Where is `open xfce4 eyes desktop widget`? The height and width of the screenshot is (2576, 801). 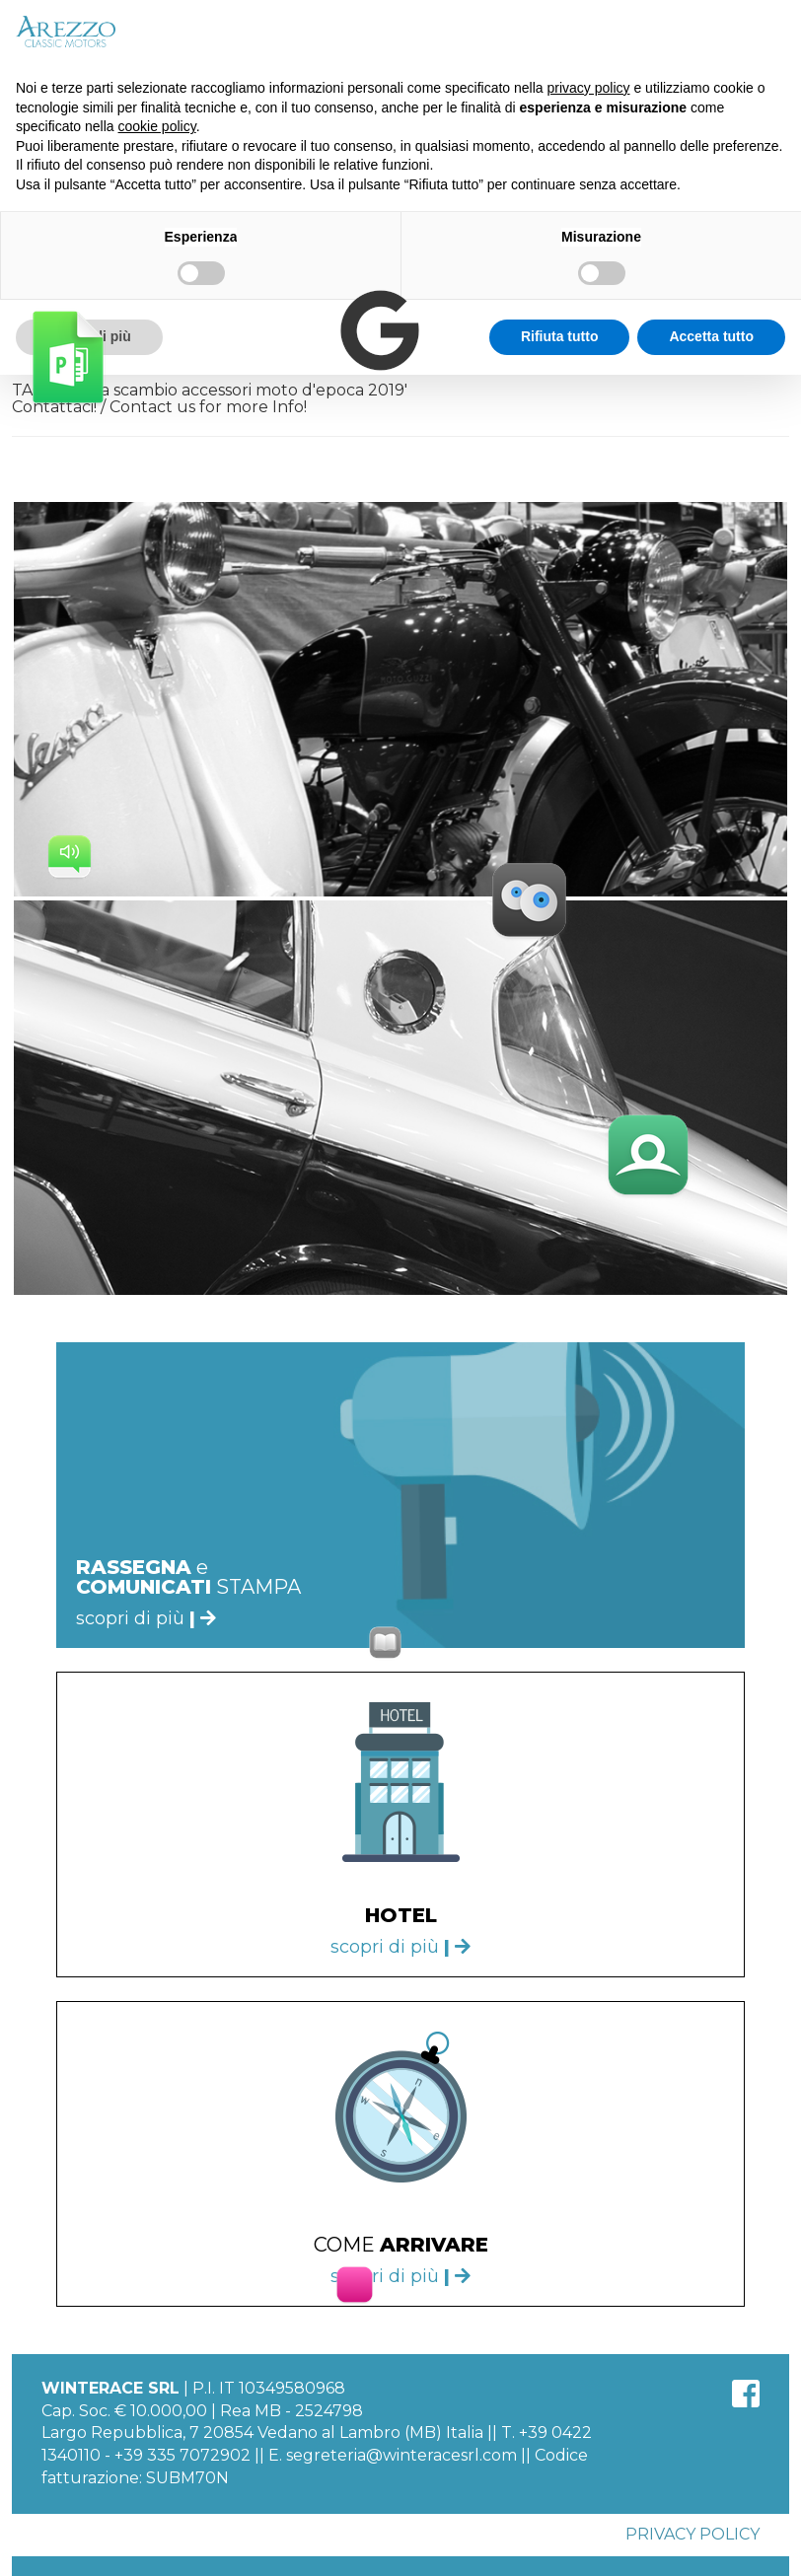 open xfce4 eyes desktop widget is located at coordinates (529, 899).